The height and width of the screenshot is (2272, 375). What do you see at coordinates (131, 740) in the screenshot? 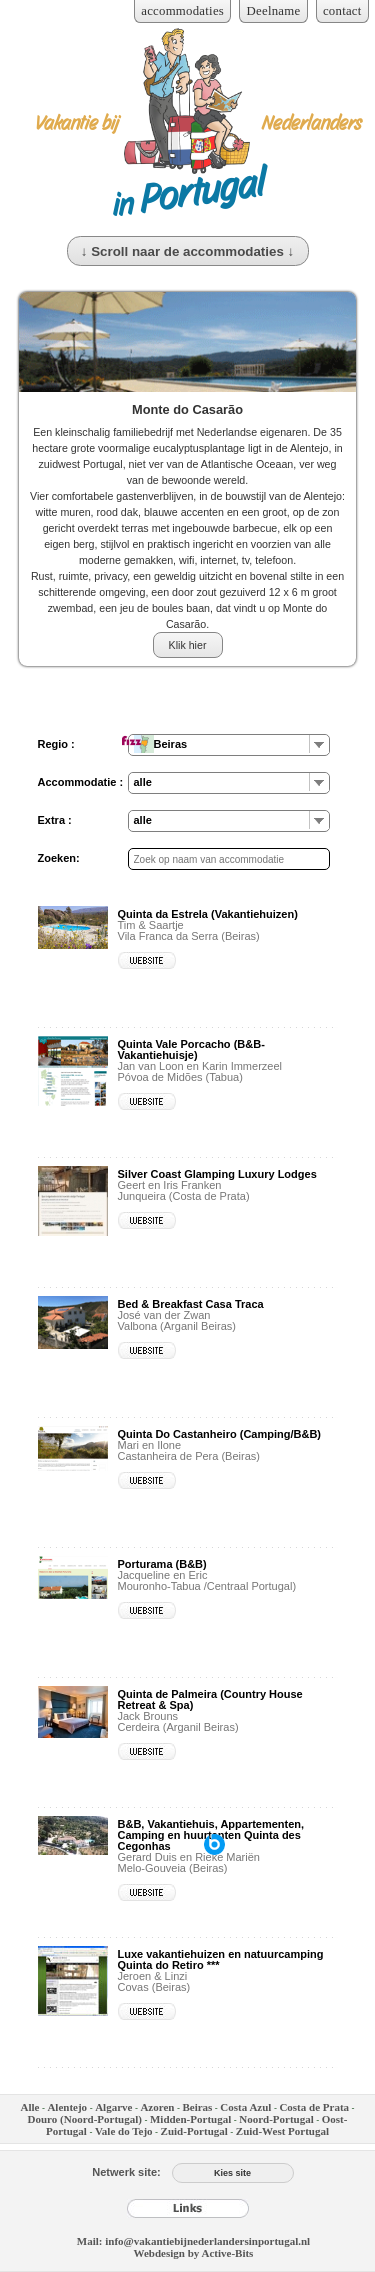
I see `fizz app or service logo` at bounding box center [131, 740].